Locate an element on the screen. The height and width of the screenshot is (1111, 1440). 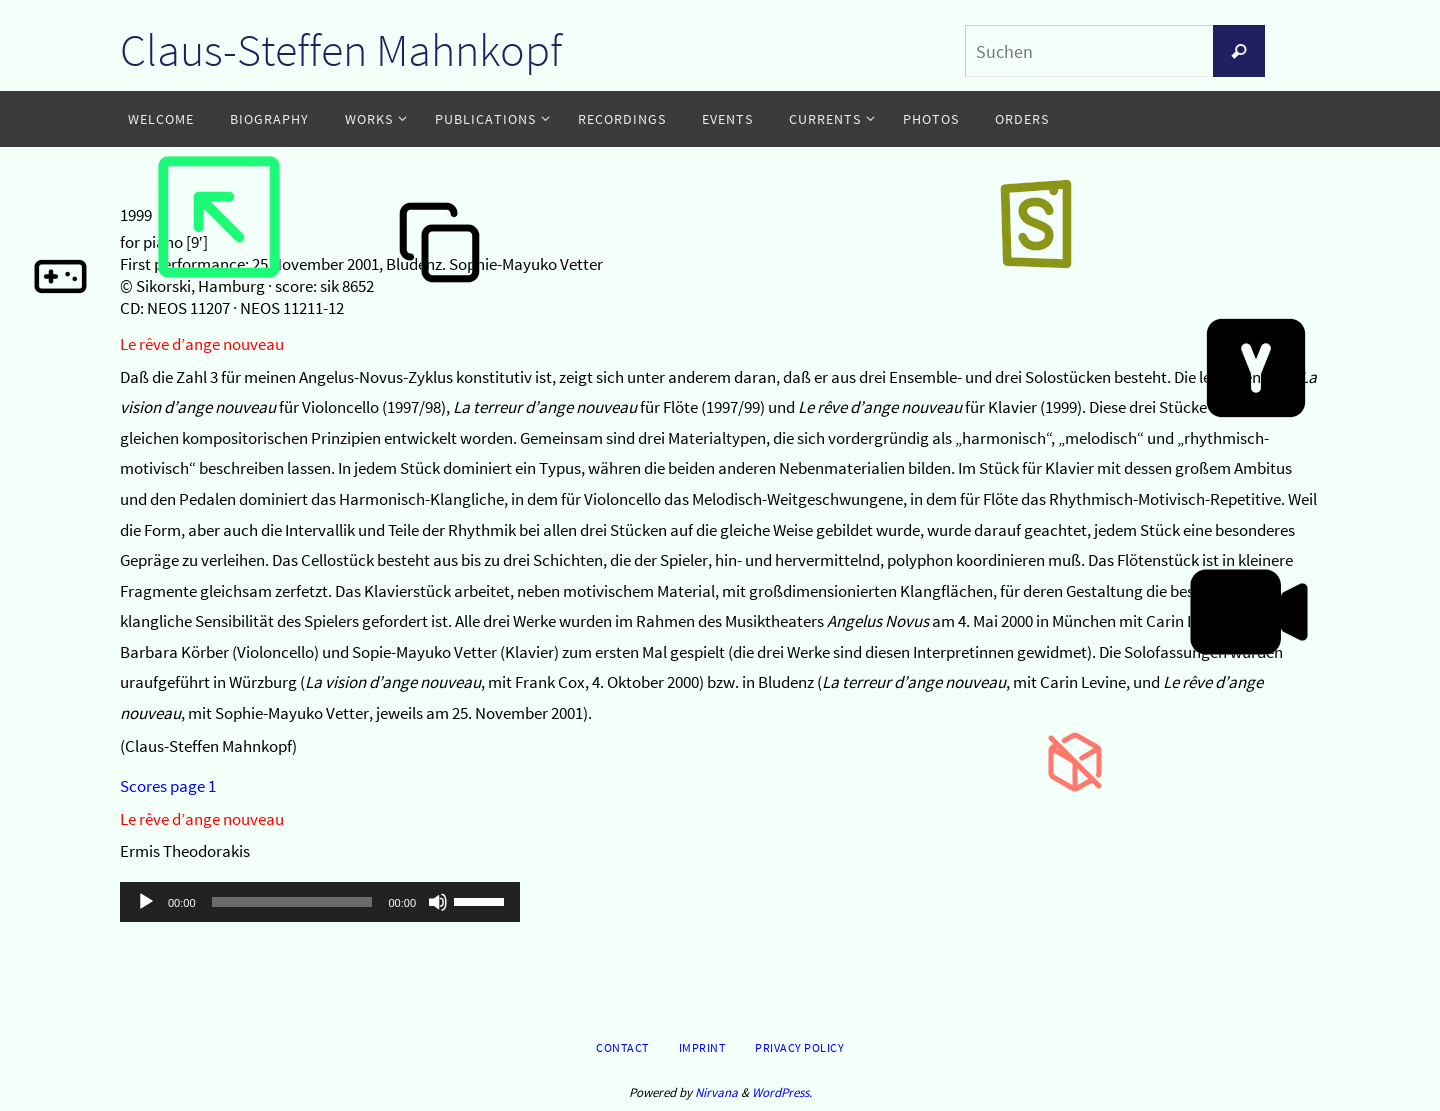
access gaming or game center features is located at coordinates (60, 276).